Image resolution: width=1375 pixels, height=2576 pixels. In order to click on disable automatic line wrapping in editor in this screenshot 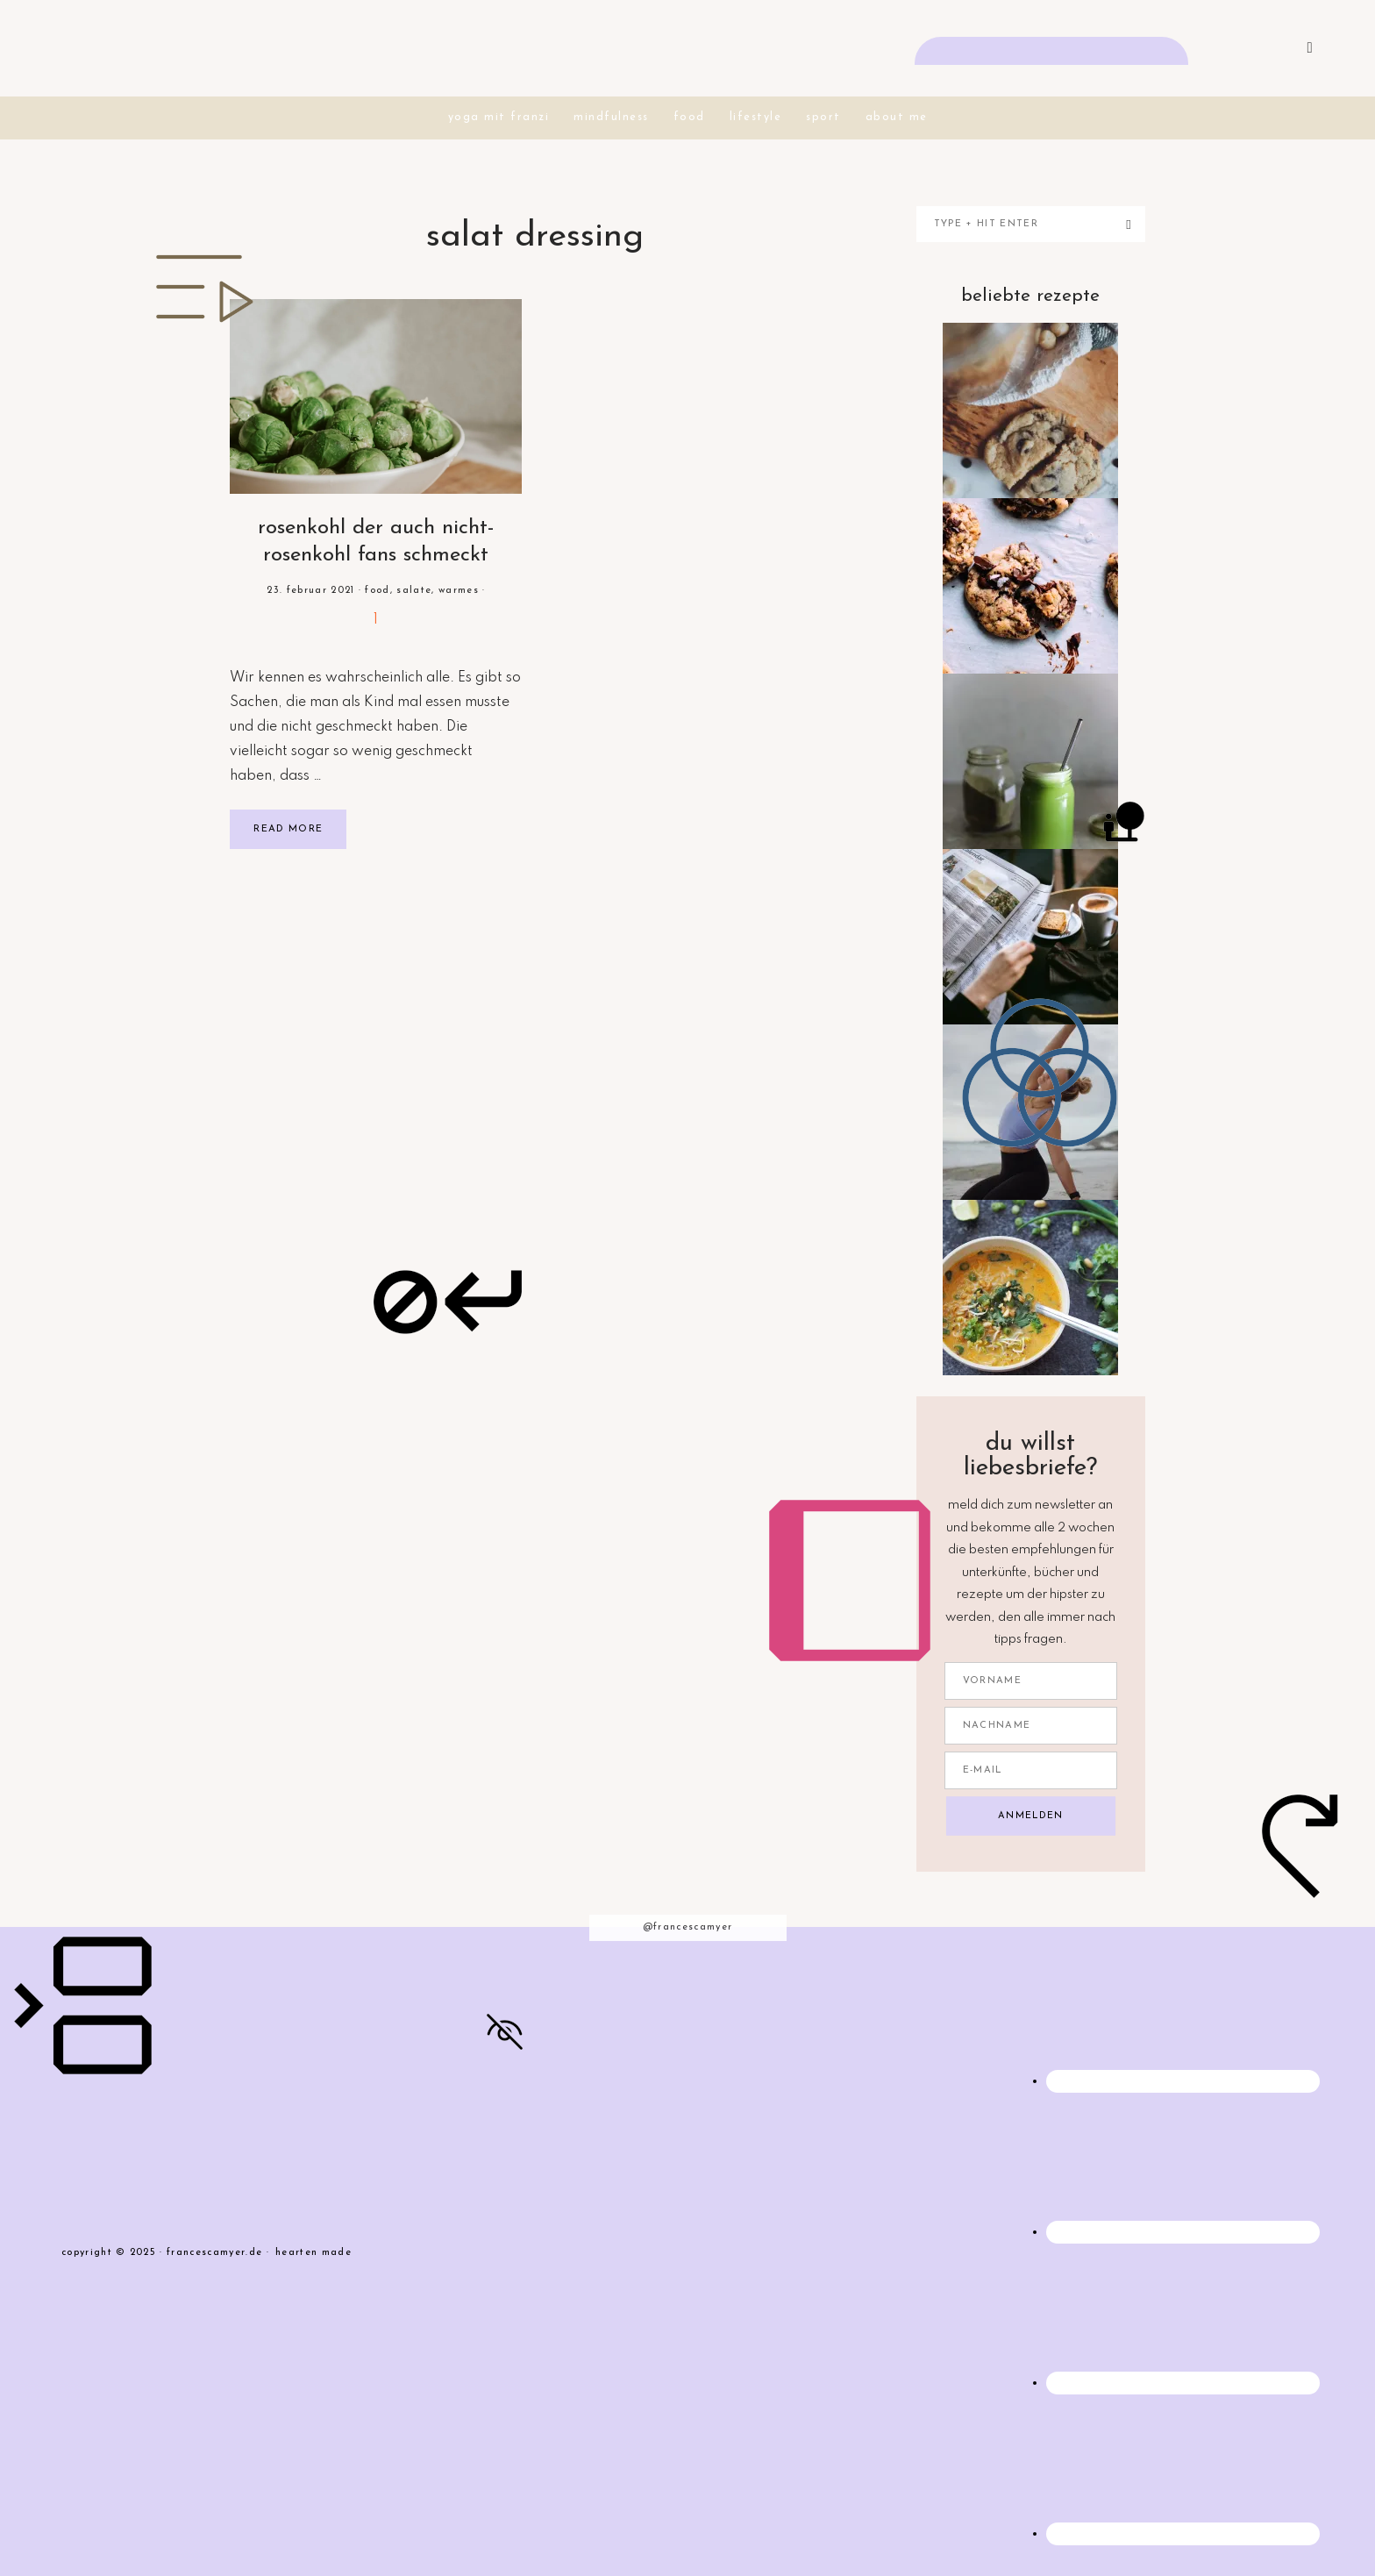, I will do `click(447, 1302)`.